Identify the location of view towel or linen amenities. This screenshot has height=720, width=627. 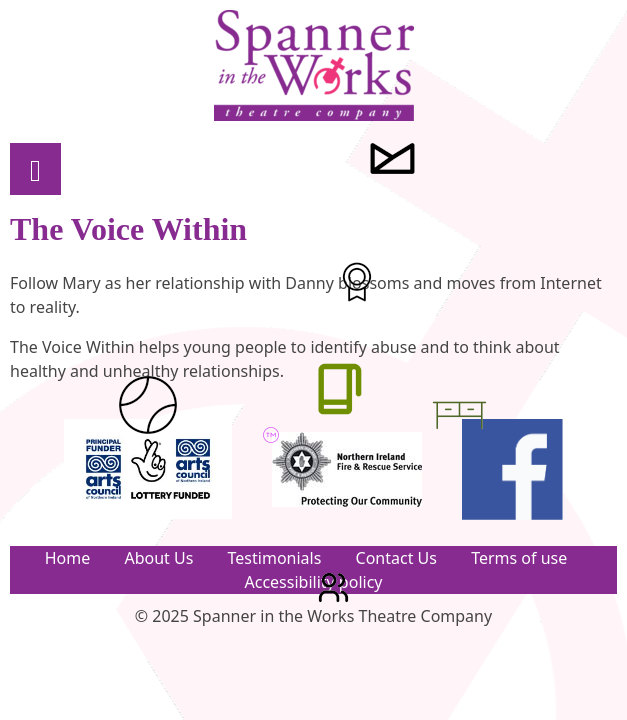
(338, 389).